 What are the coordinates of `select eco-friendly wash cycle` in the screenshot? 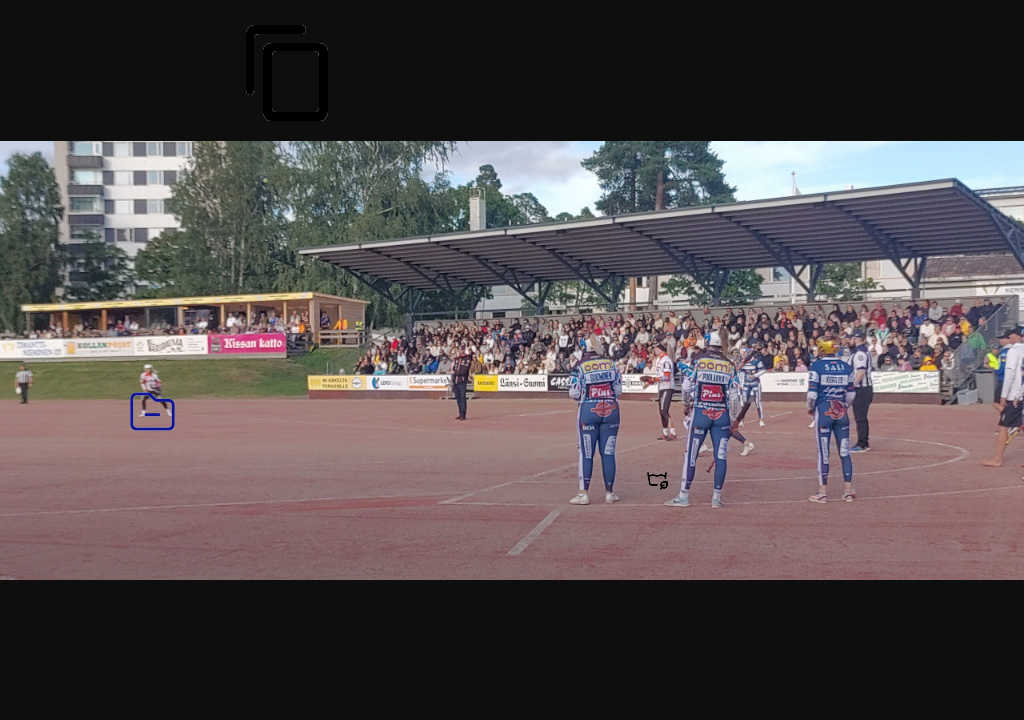 It's located at (657, 479).